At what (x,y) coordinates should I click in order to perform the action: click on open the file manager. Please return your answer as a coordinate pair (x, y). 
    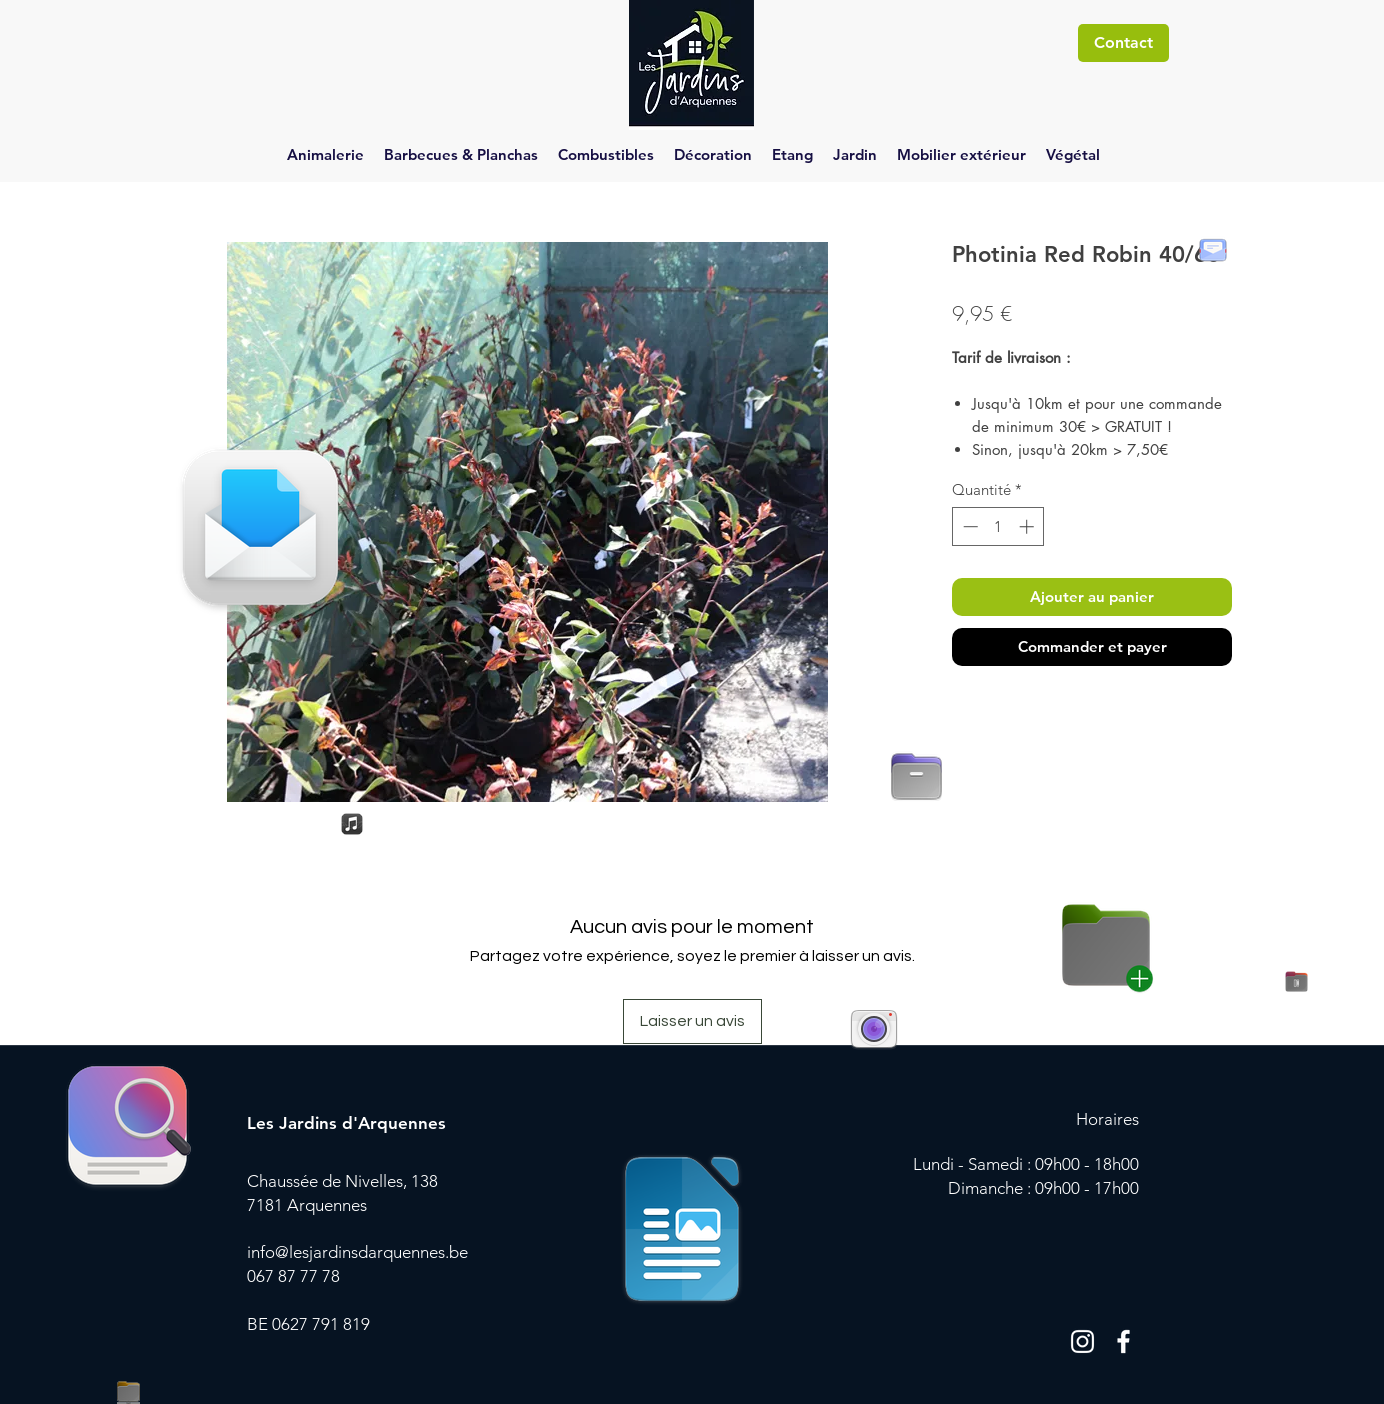
    Looking at the image, I should click on (916, 776).